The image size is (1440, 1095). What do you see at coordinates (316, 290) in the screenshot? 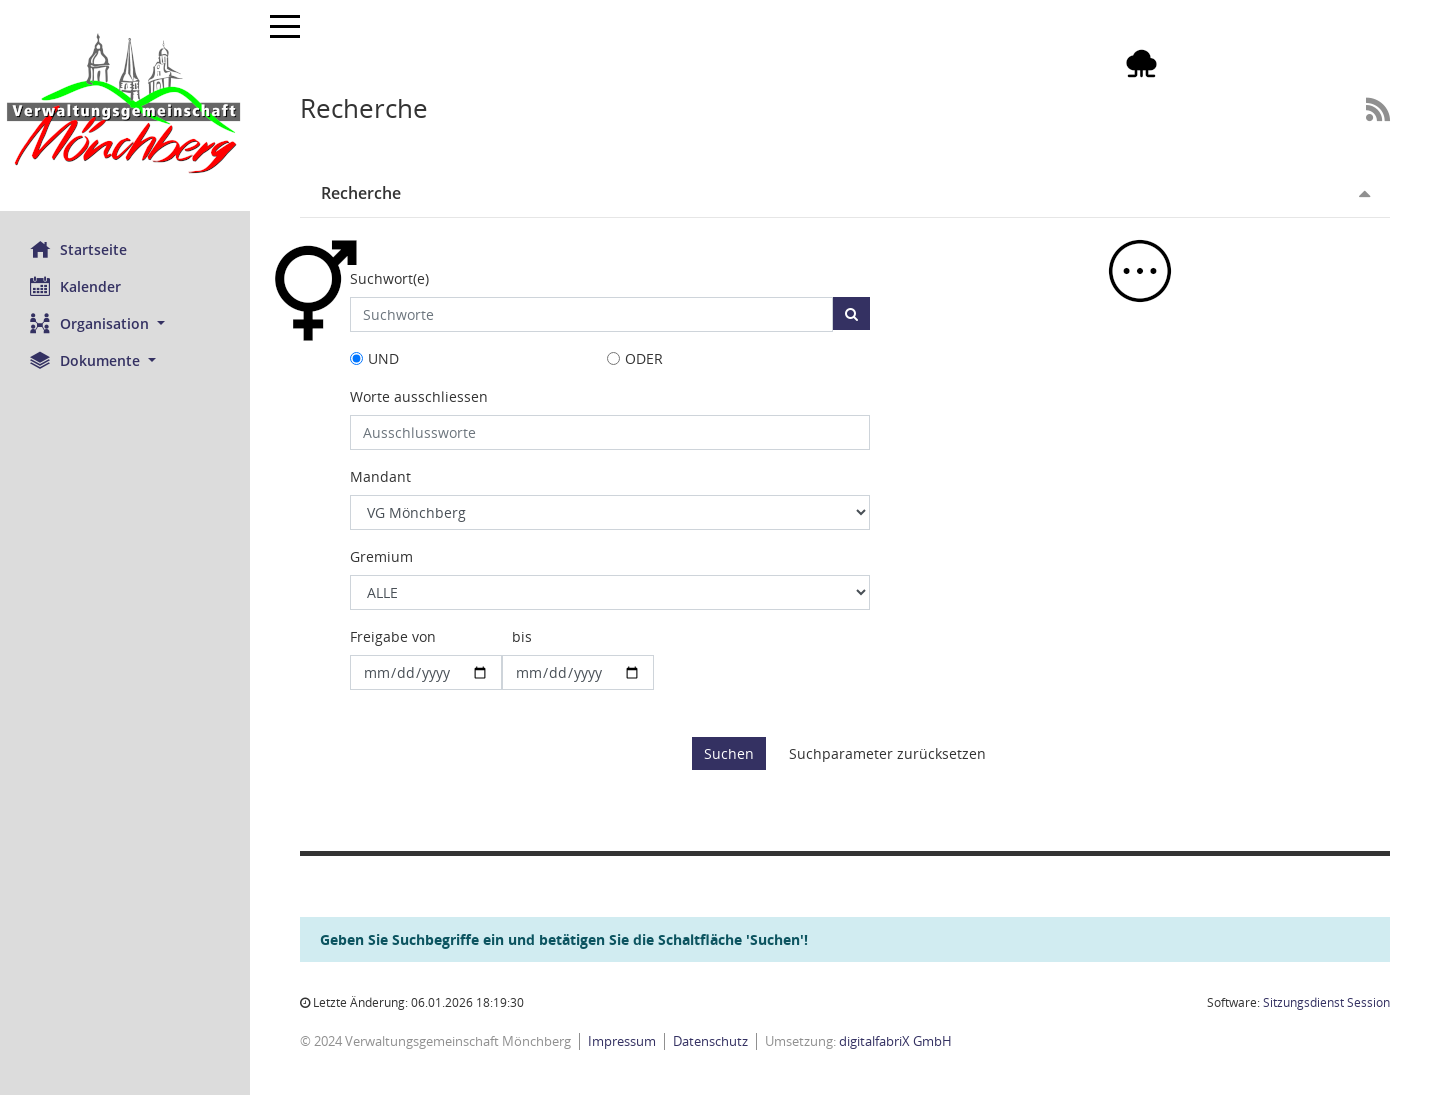
I see `select gender or sex options` at bounding box center [316, 290].